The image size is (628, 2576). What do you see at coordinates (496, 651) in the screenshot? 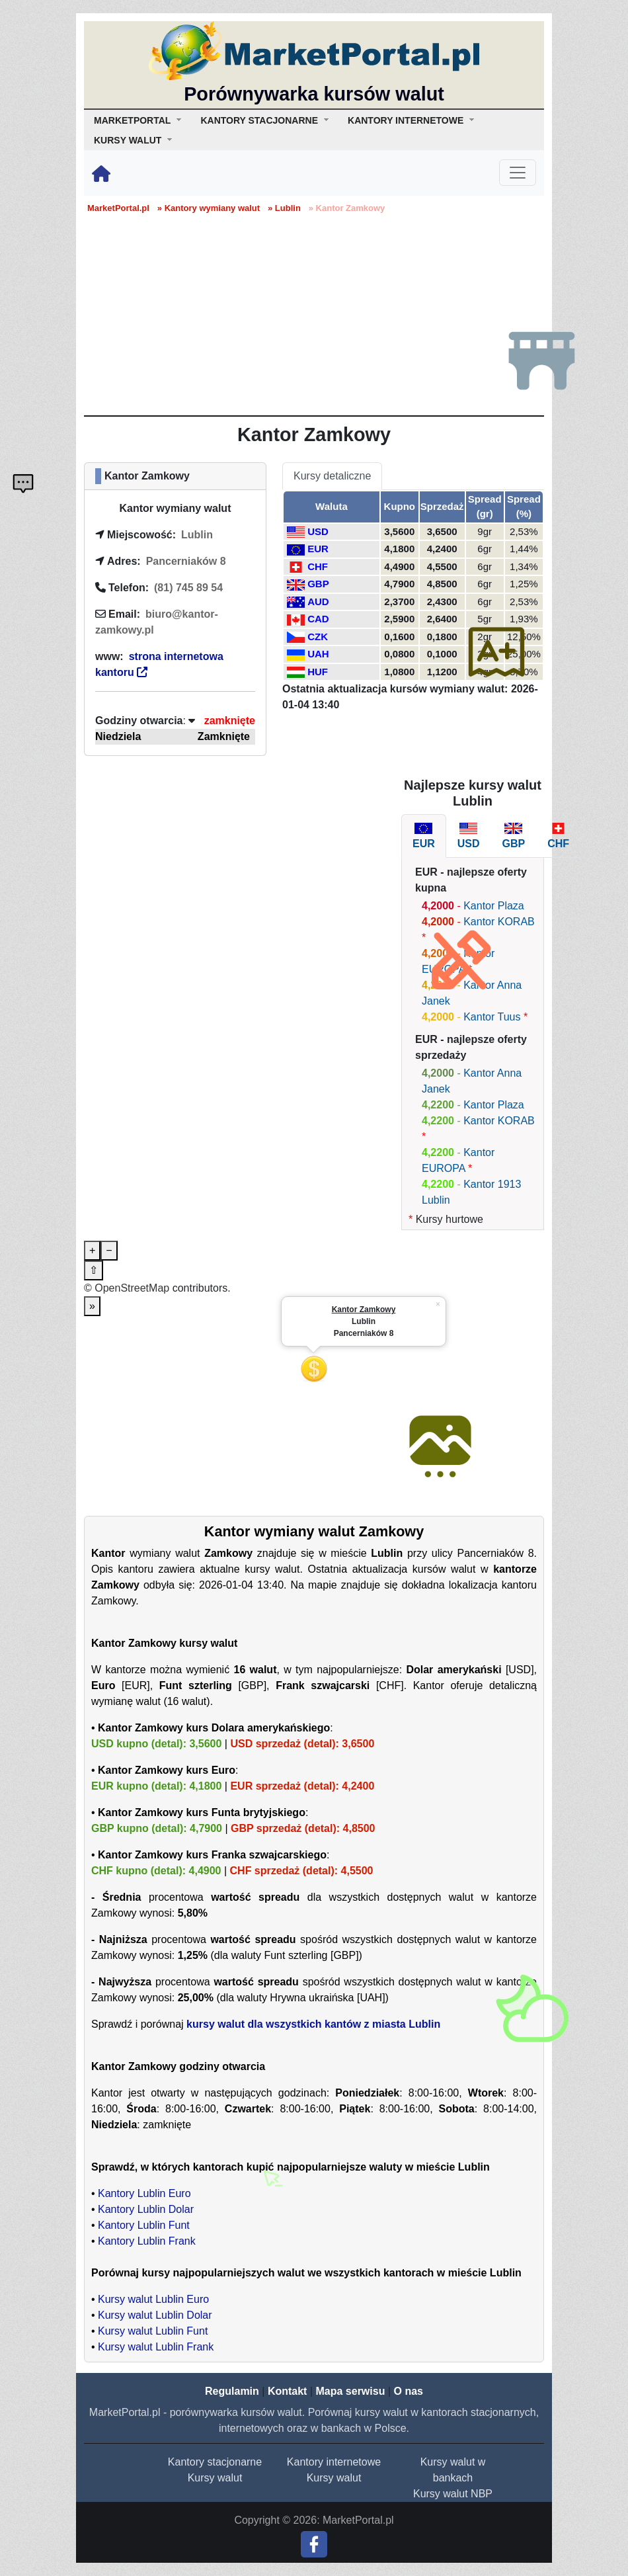
I see `view exam or test results` at bounding box center [496, 651].